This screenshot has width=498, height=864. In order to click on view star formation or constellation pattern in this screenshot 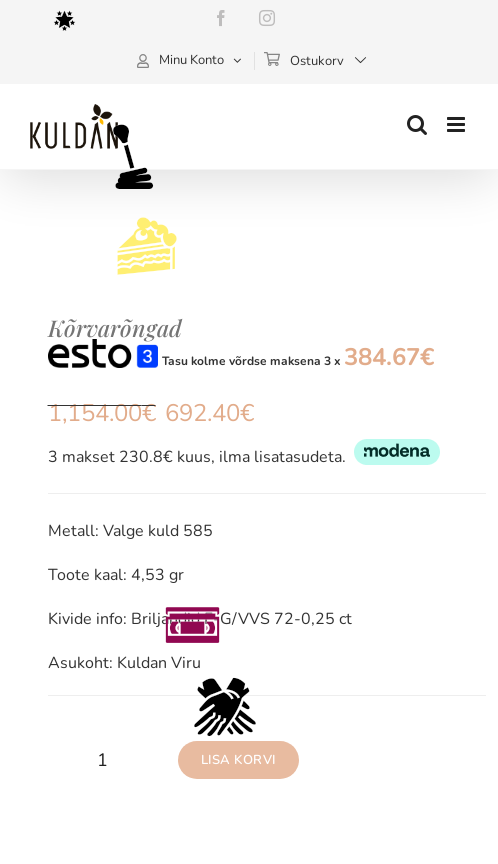, I will do `click(64, 20)`.